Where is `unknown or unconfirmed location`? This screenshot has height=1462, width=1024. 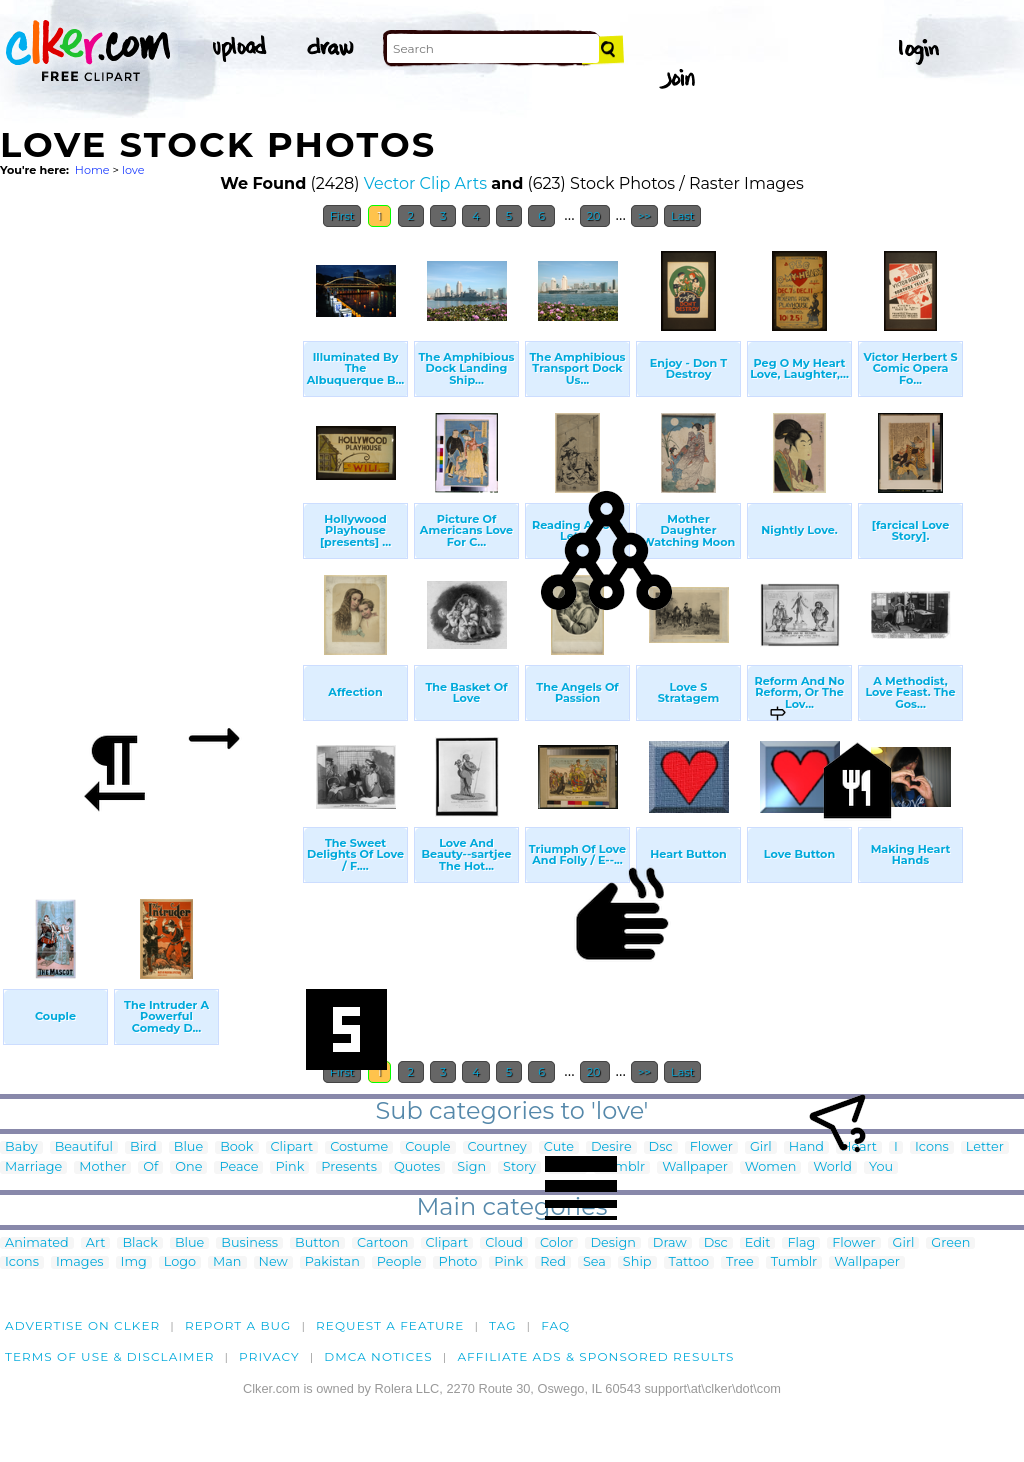 unknown or unconfirmed location is located at coordinates (838, 1122).